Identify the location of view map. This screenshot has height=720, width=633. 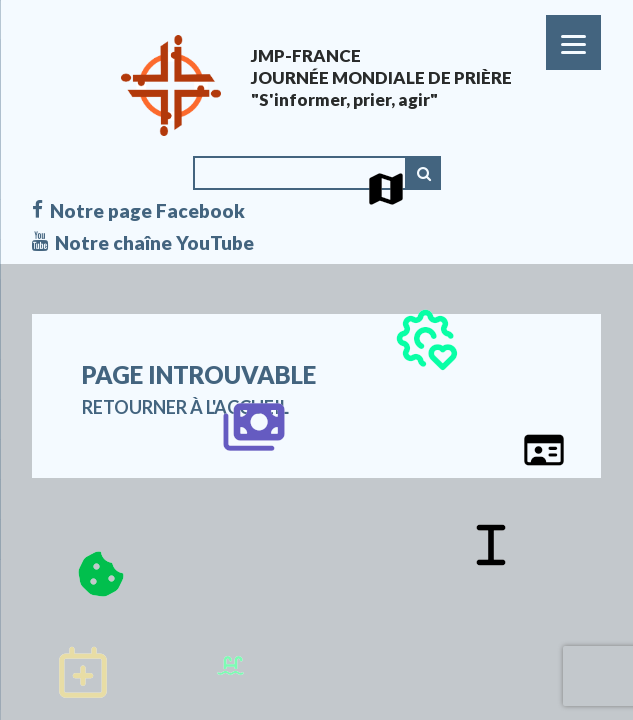
(386, 189).